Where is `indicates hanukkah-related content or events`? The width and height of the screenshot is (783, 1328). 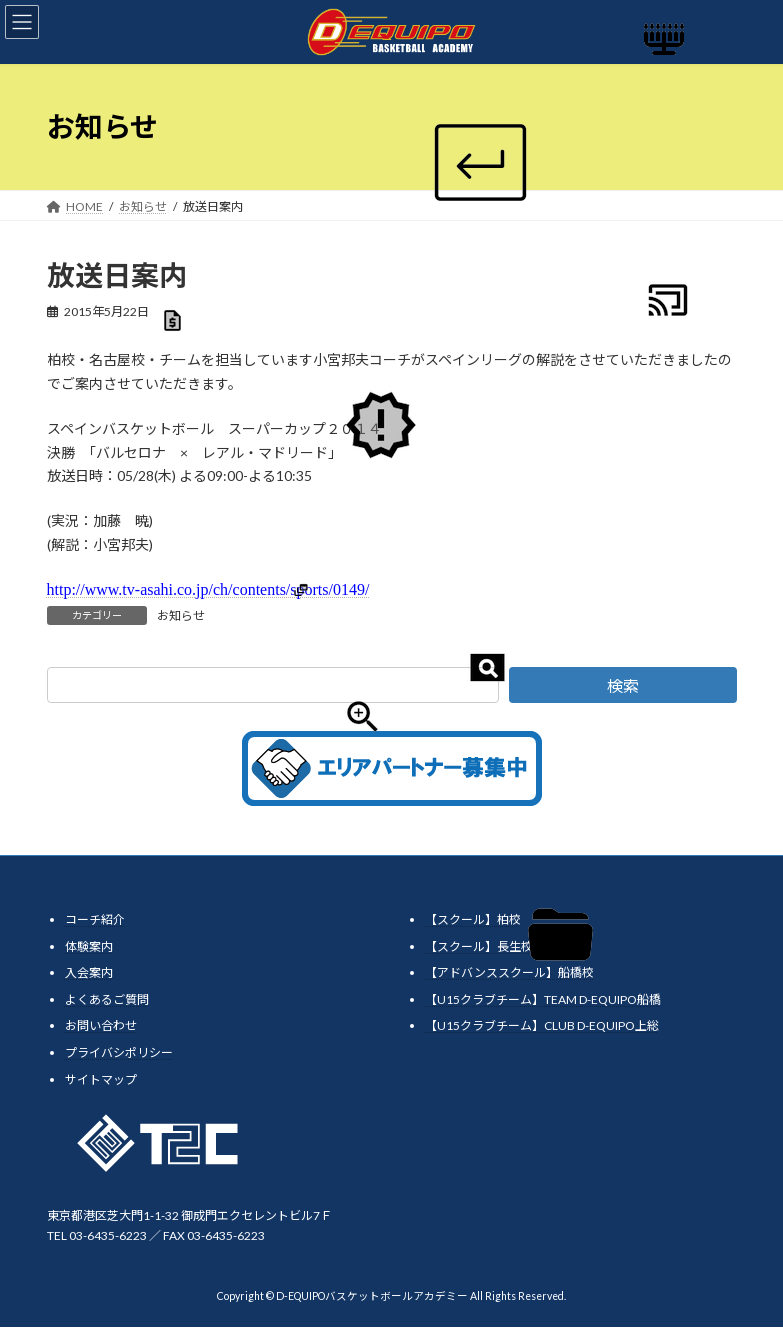 indicates hanukkah-related content or events is located at coordinates (664, 39).